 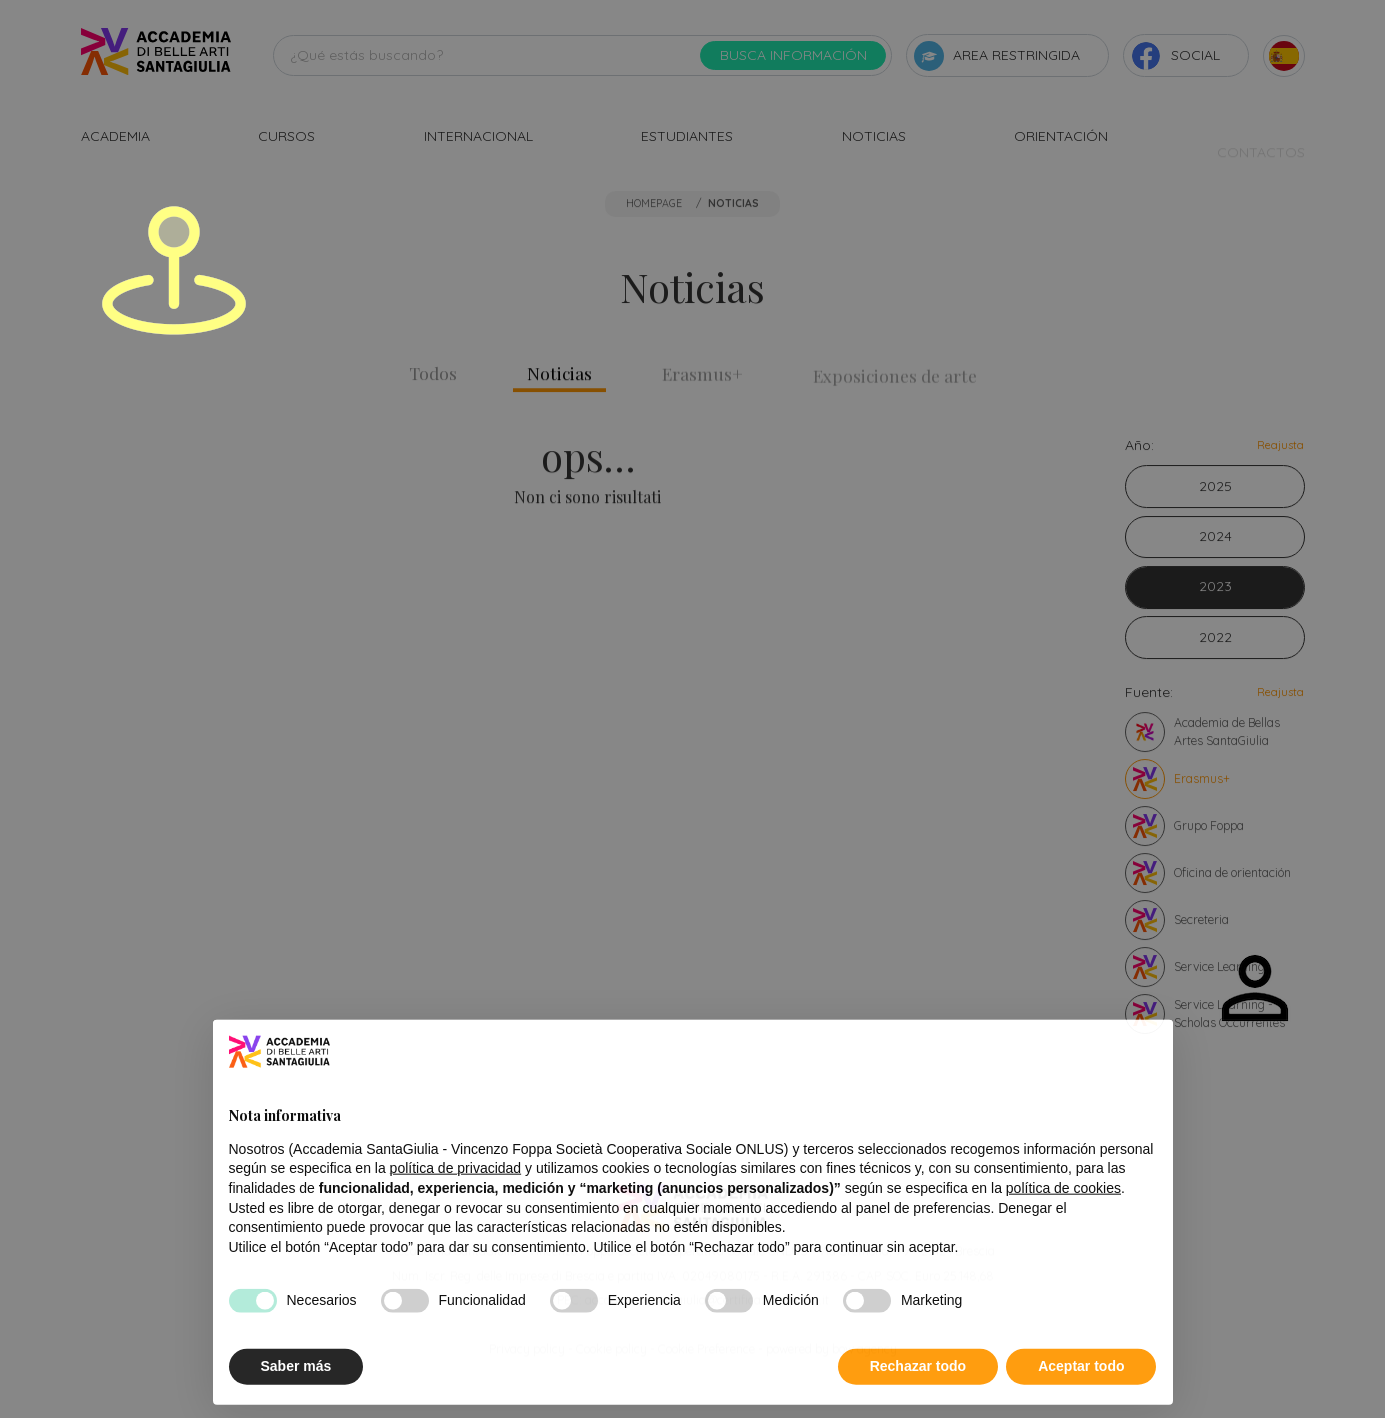 I want to click on mark a location on the map, so click(x=174, y=273).